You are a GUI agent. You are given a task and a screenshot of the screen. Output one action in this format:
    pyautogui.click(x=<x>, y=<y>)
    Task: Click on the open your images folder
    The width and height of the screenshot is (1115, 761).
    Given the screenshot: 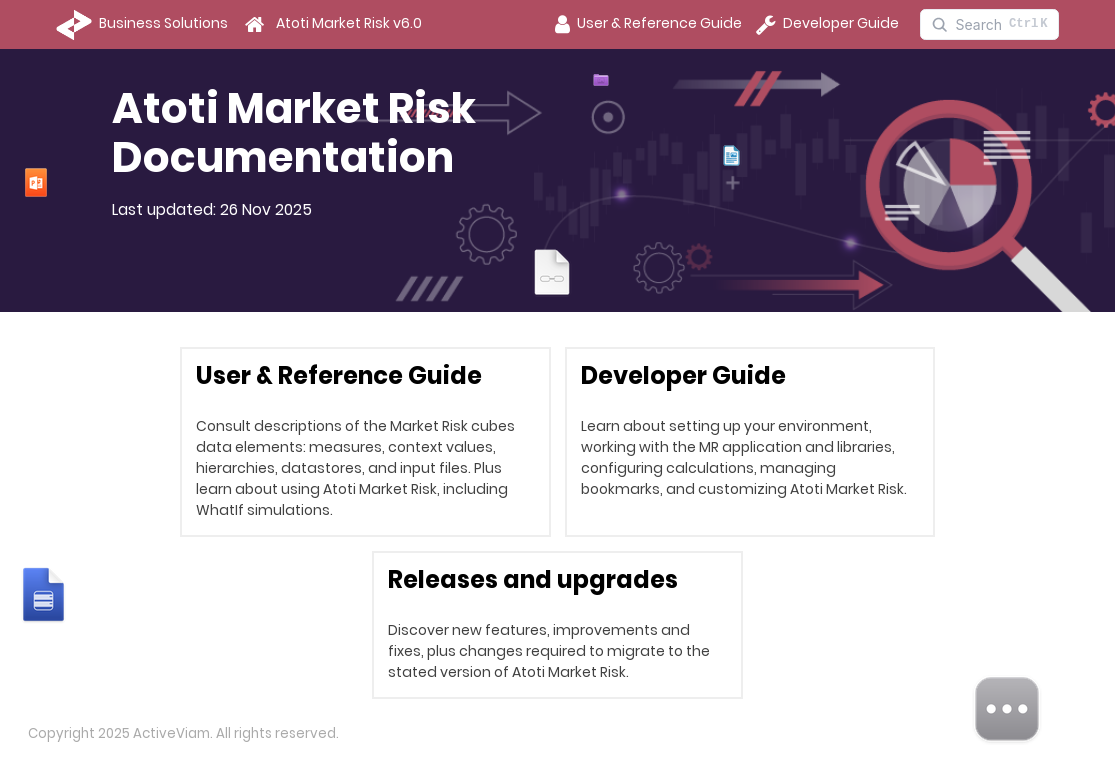 What is the action you would take?
    pyautogui.click(x=601, y=80)
    